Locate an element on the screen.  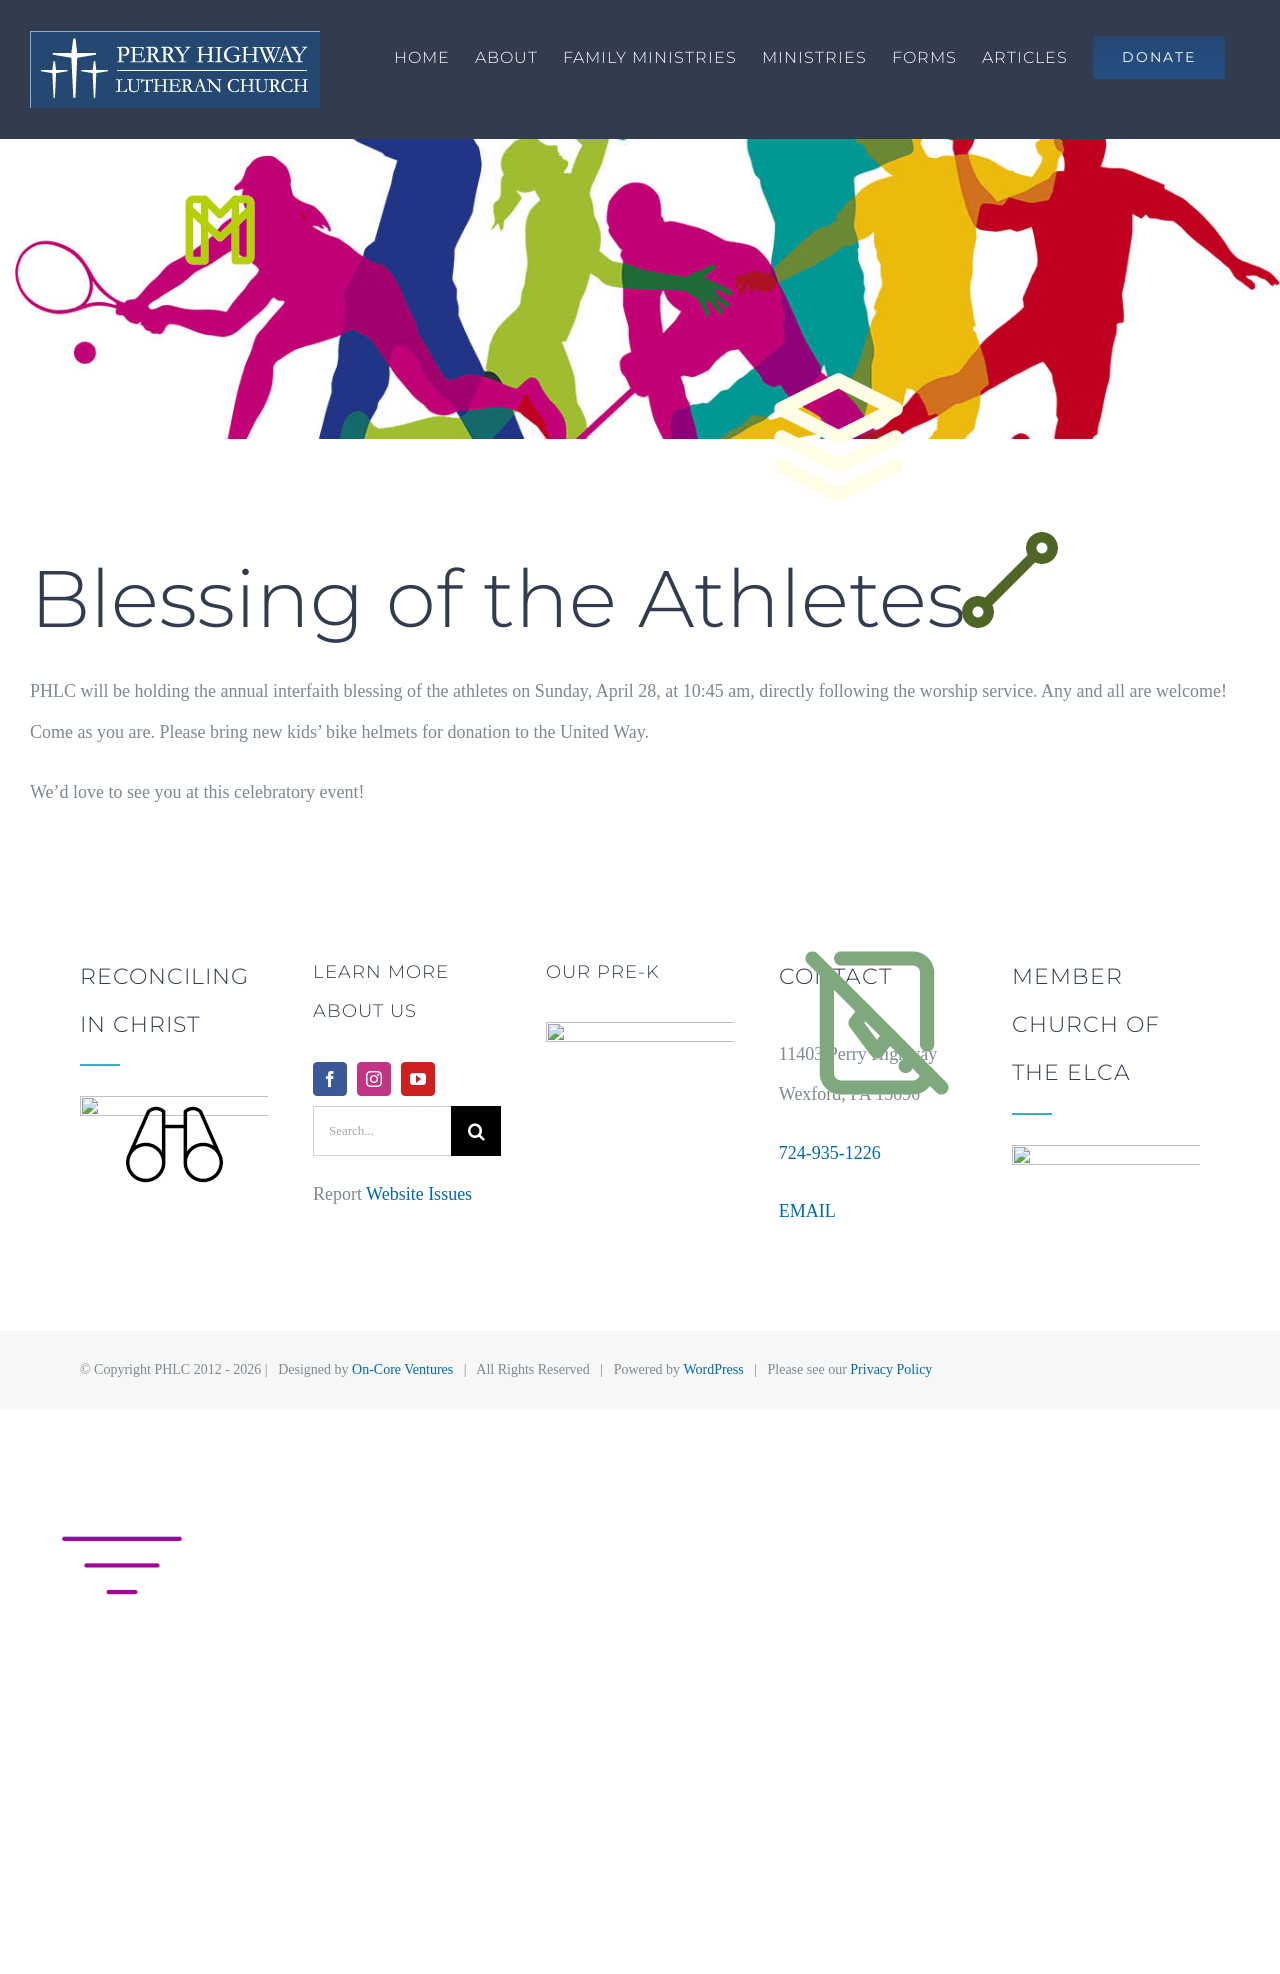
draw a straight line between two points is located at coordinates (1010, 580).